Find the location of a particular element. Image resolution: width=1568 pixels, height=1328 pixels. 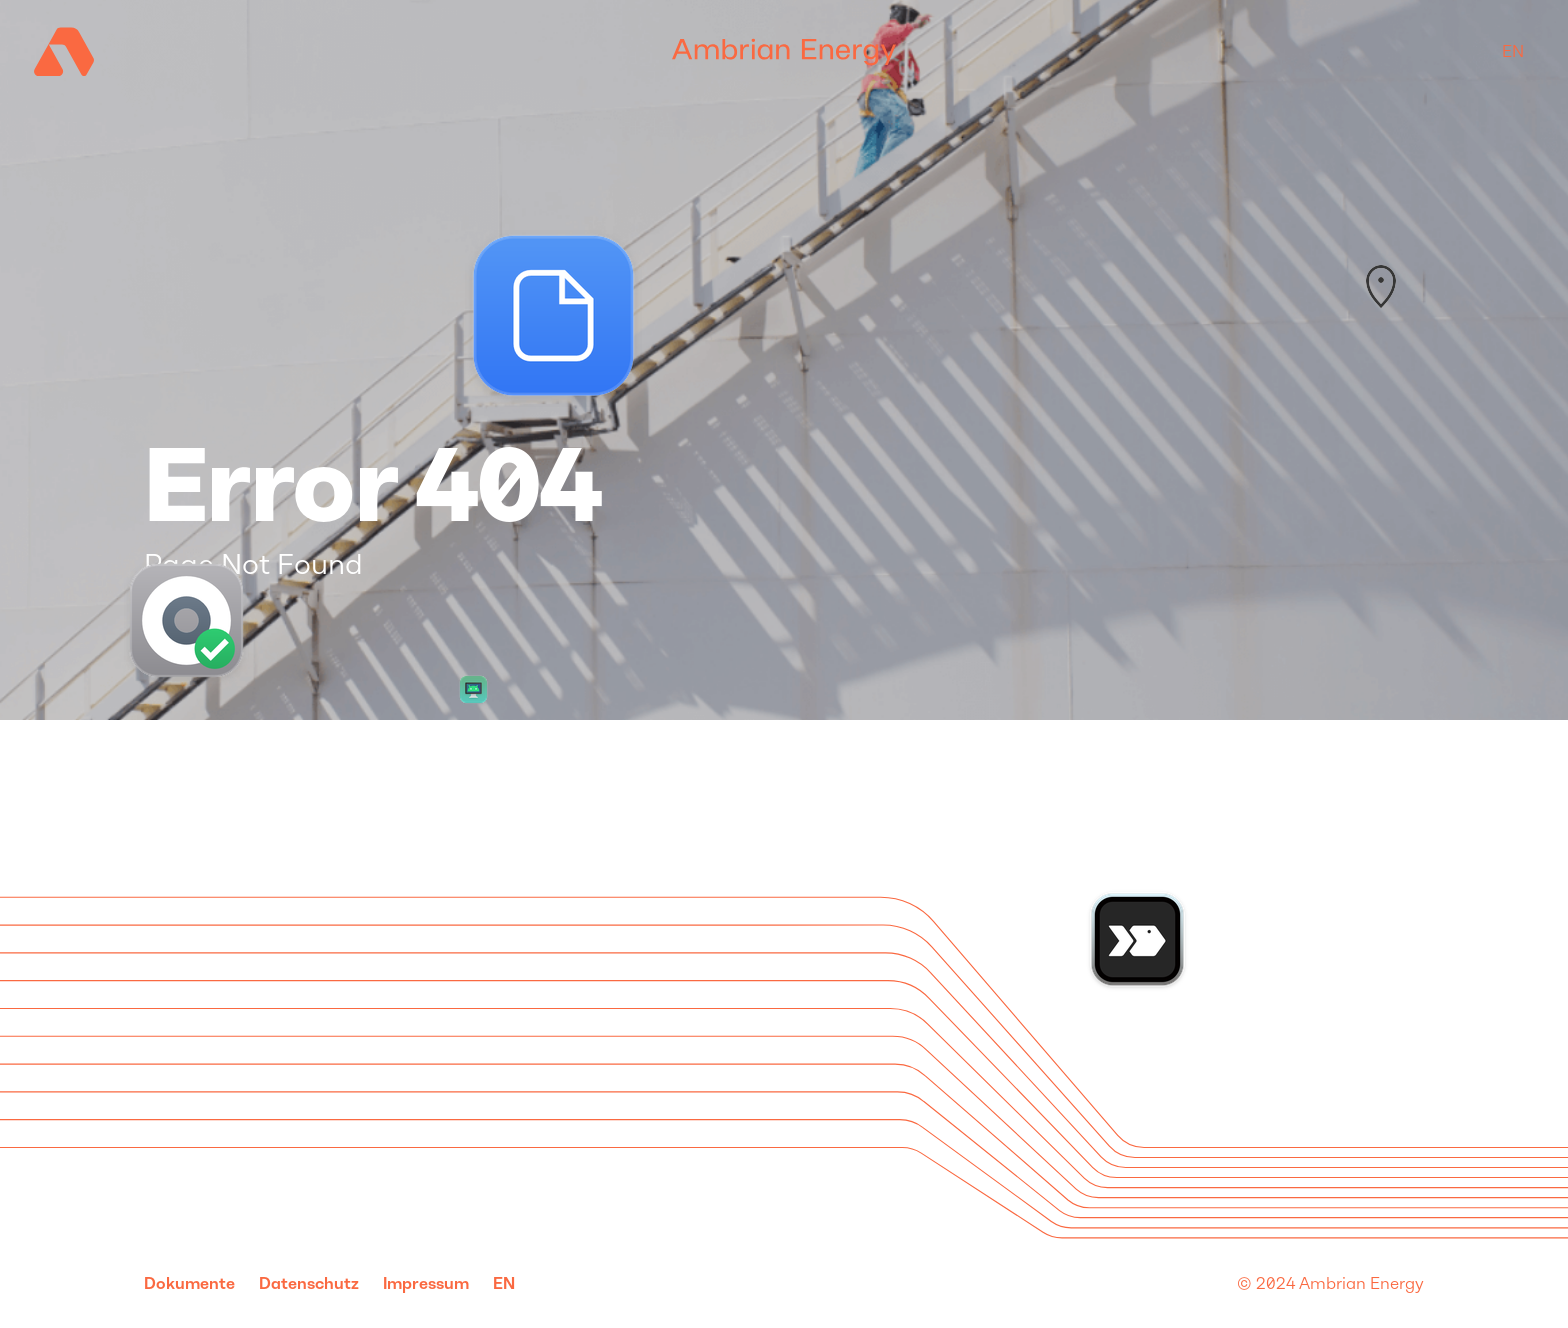

open fish shell terminal application is located at coordinates (1137, 939).